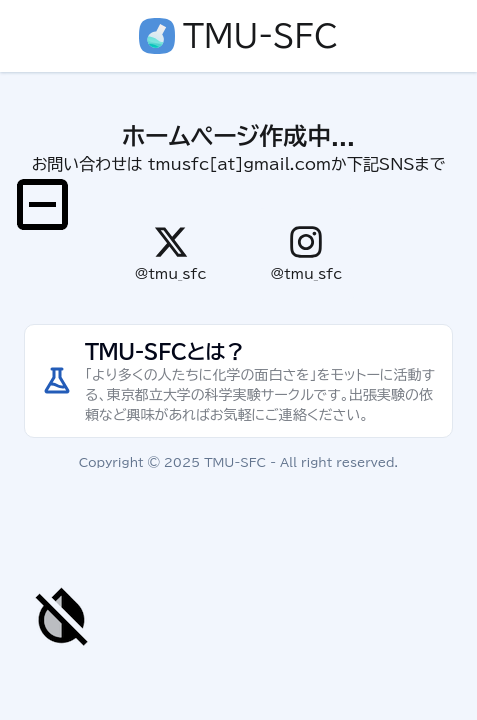 This screenshot has width=477, height=720. Describe the element at coordinates (61, 615) in the screenshot. I see `disable color inversion mode` at that location.